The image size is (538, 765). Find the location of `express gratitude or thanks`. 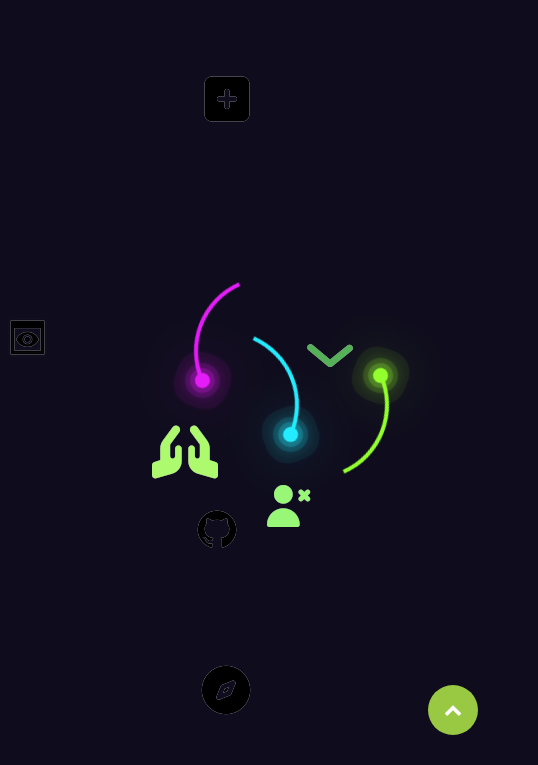

express gratitude or thanks is located at coordinates (185, 452).